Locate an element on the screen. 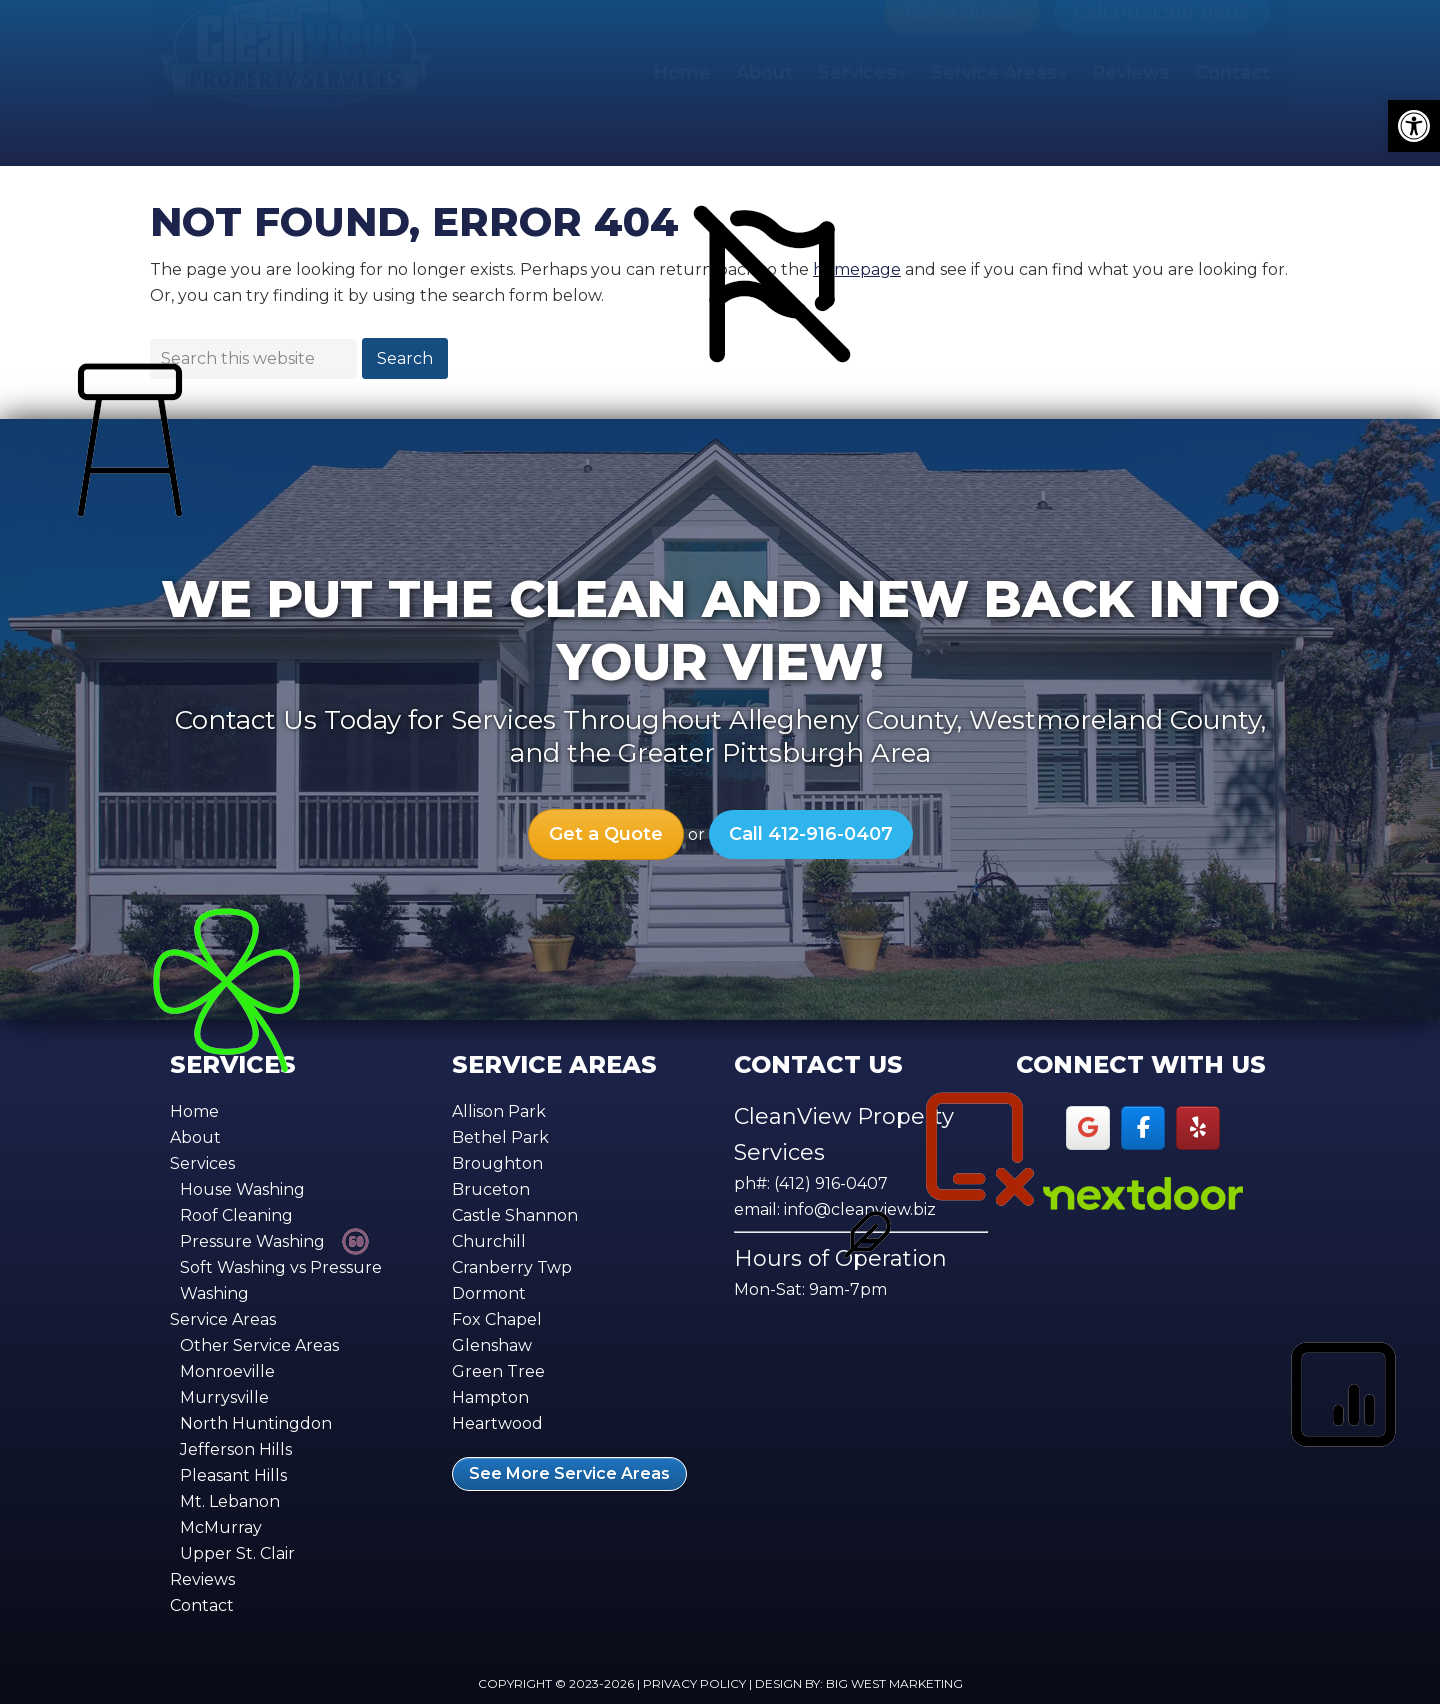 The width and height of the screenshot is (1440, 1704). align content to bottom-right corner is located at coordinates (1343, 1394).